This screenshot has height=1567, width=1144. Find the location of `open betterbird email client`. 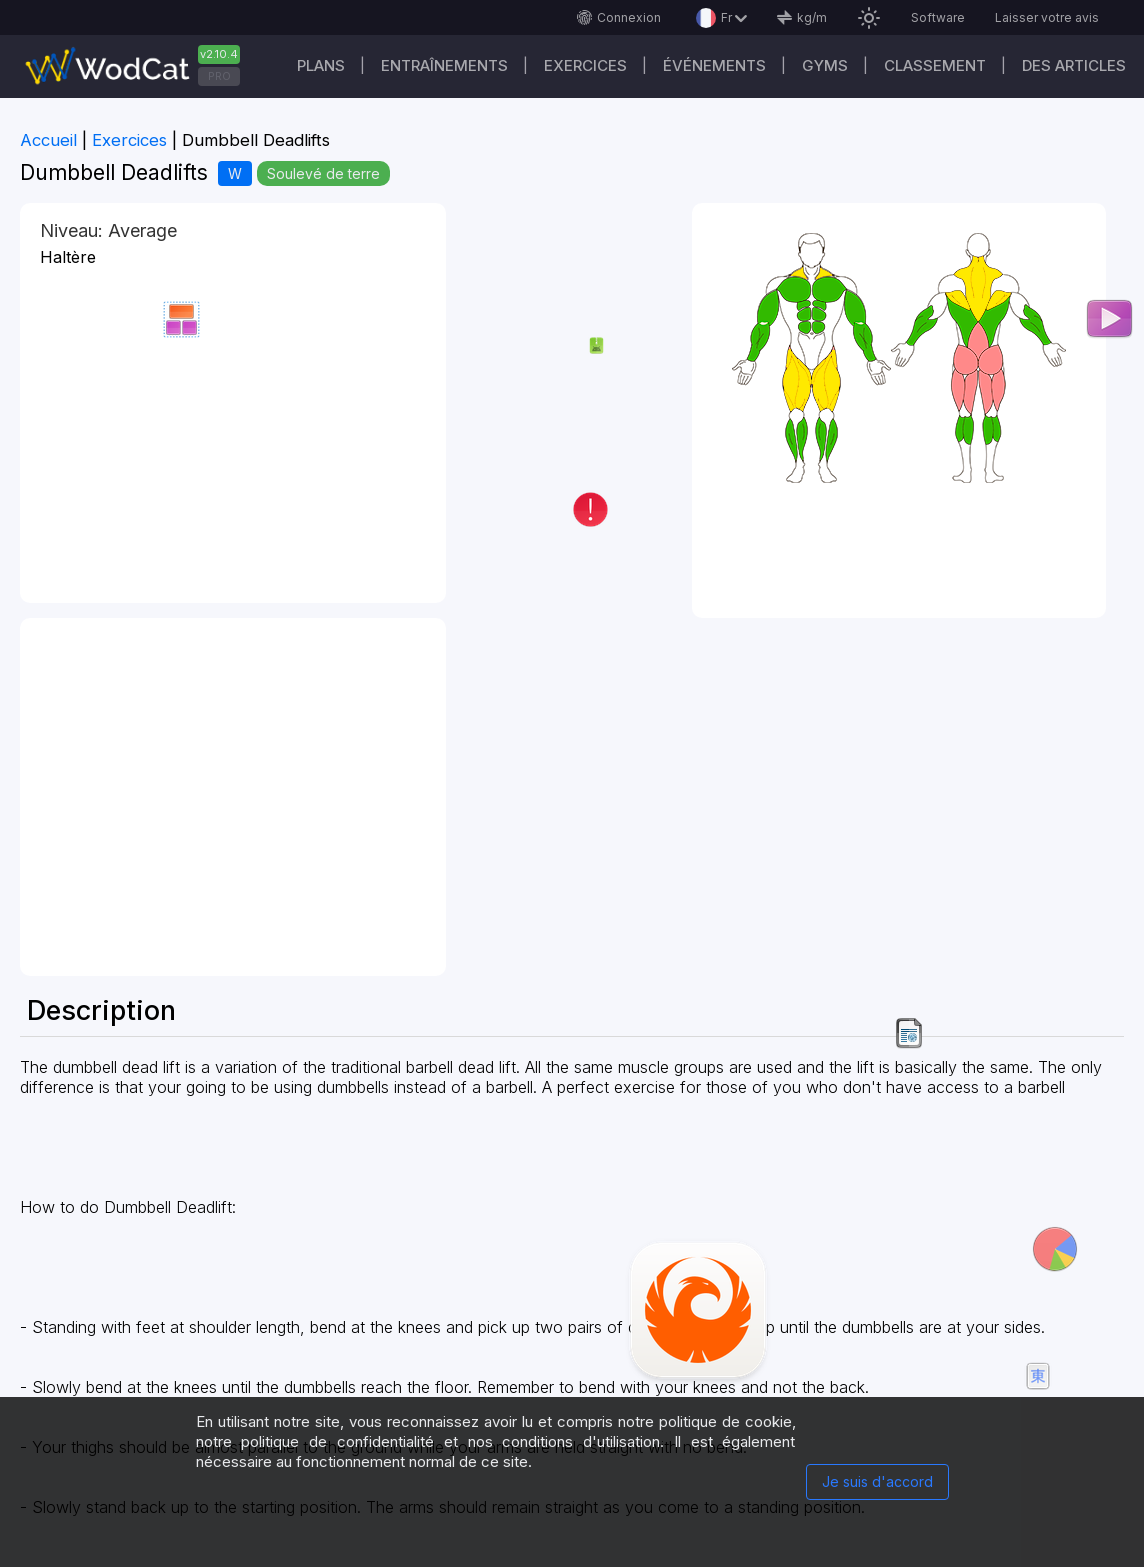

open betterbird email client is located at coordinates (698, 1310).